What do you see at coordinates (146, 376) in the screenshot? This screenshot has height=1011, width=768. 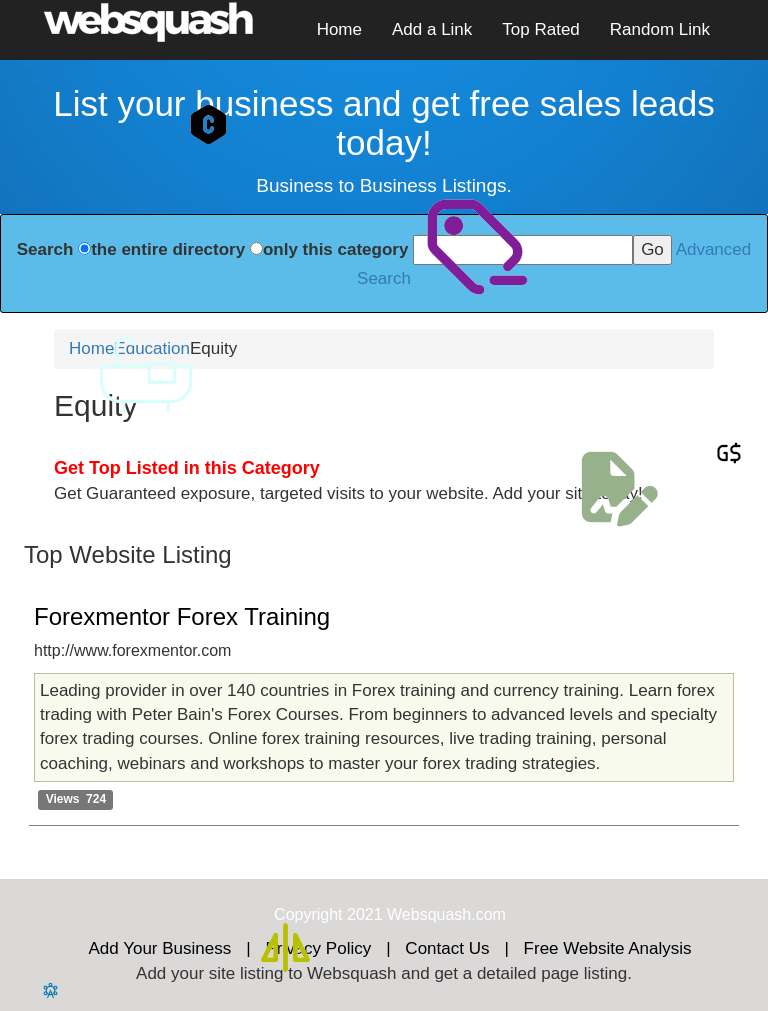 I see `view bathroom amenities` at bounding box center [146, 376].